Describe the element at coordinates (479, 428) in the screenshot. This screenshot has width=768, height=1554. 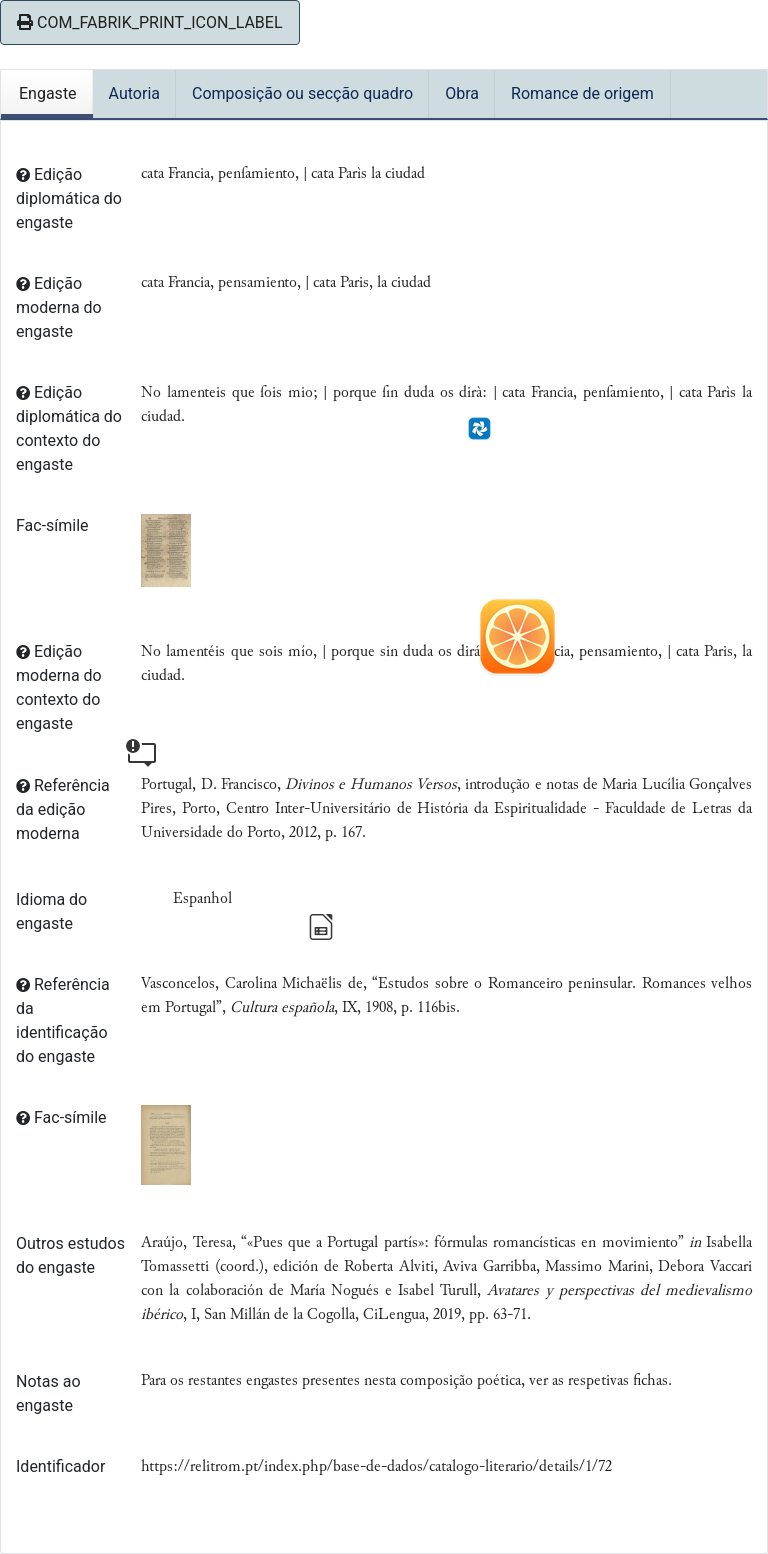
I see `open chakra linux distribution` at that location.